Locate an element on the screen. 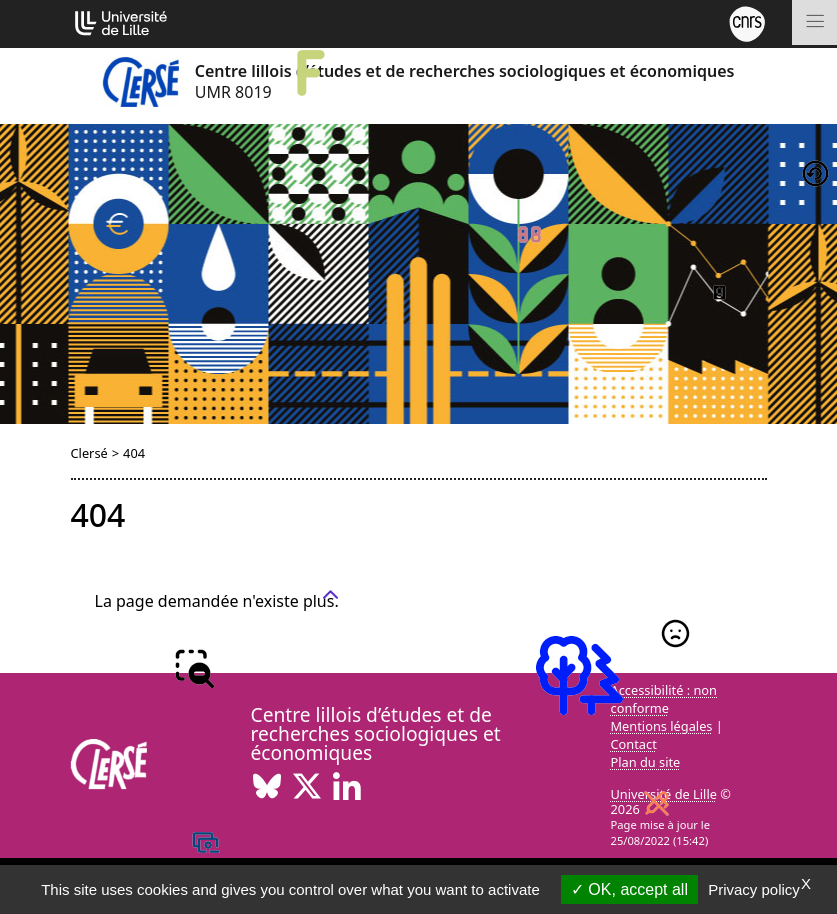  editing disabled is located at coordinates (656, 803).